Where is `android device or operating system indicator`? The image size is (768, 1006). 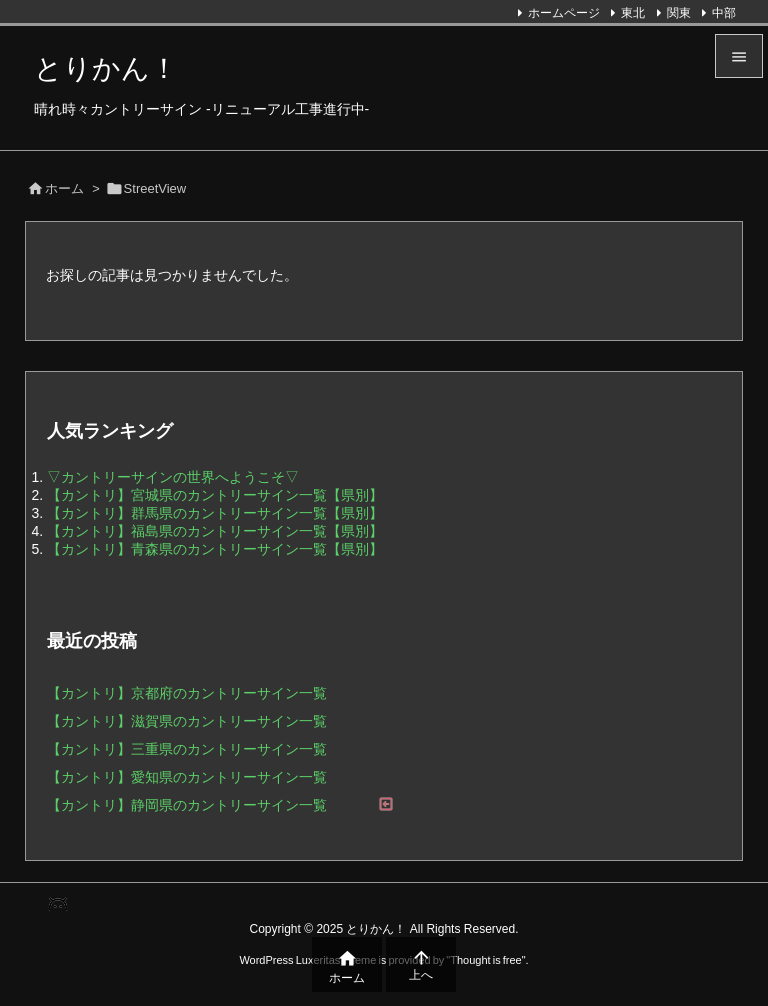
android device or operating system indicator is located at coordinates (58, 905).